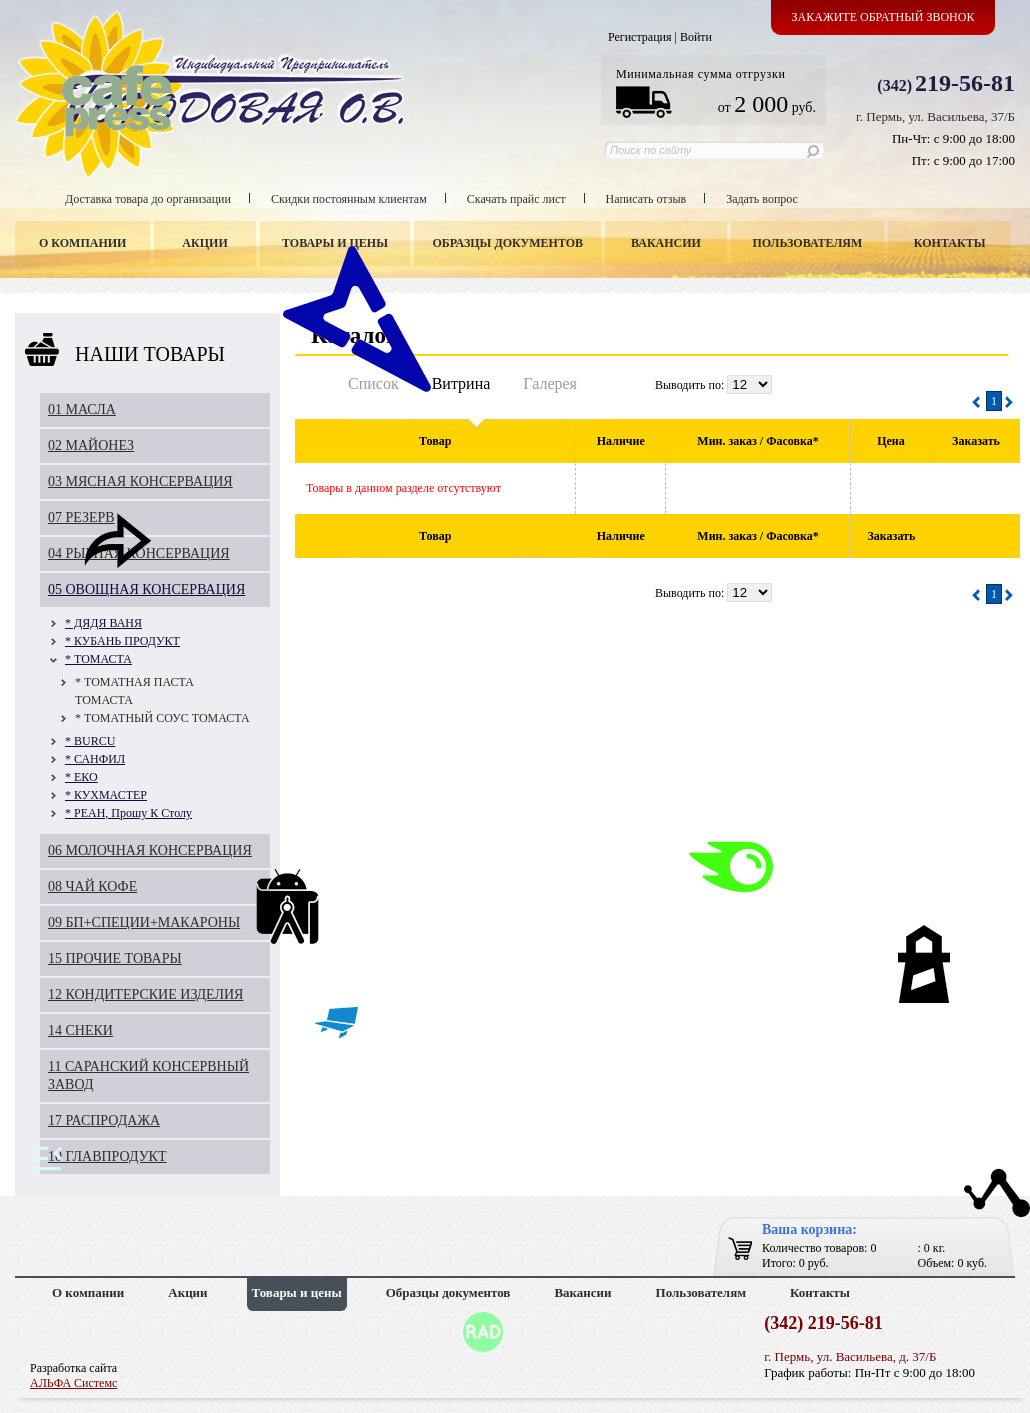  I want to click on Google Lighthouse performance testing tool, so click(924, 964).